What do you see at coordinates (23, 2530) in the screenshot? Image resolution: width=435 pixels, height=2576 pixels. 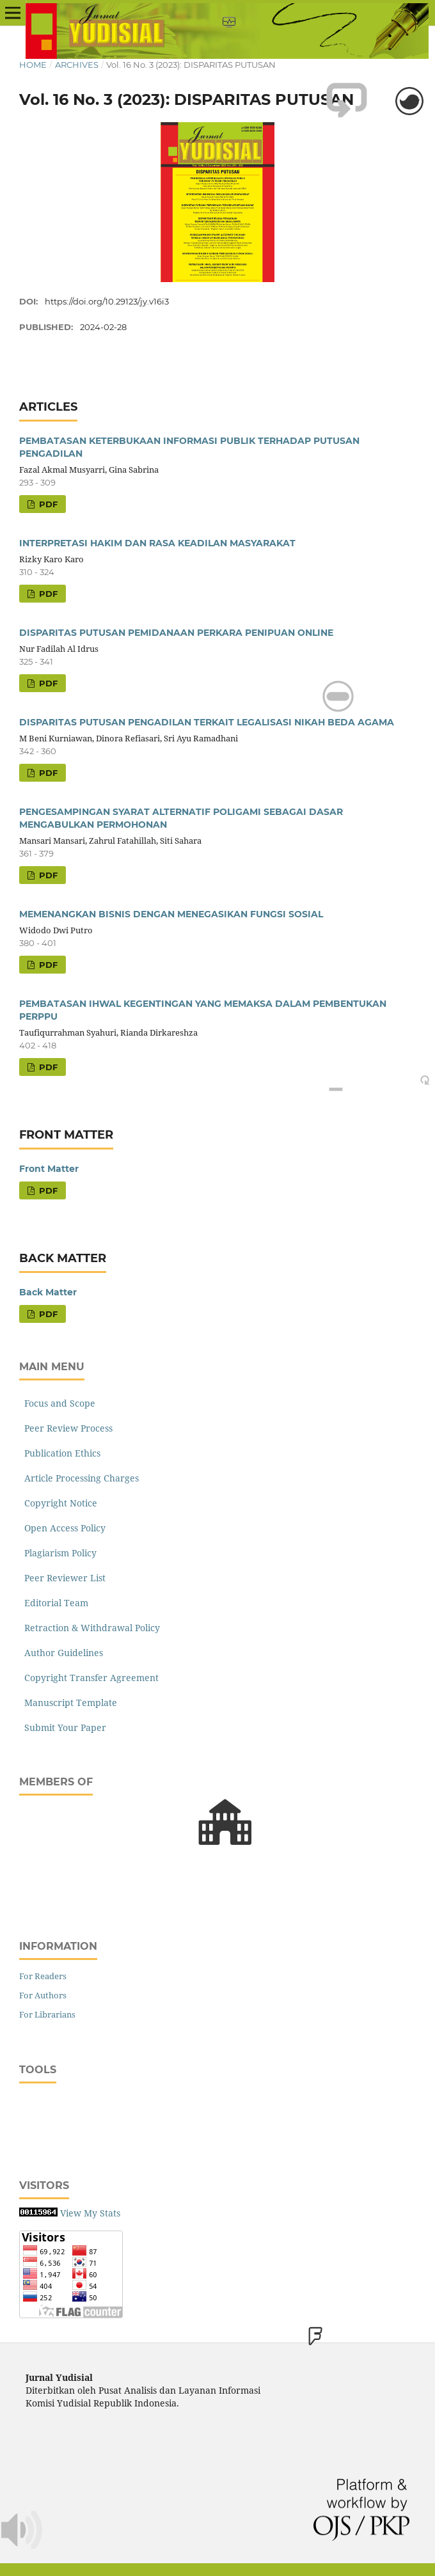 I see `indicates low volume level` at bounding box center [23, 2530].